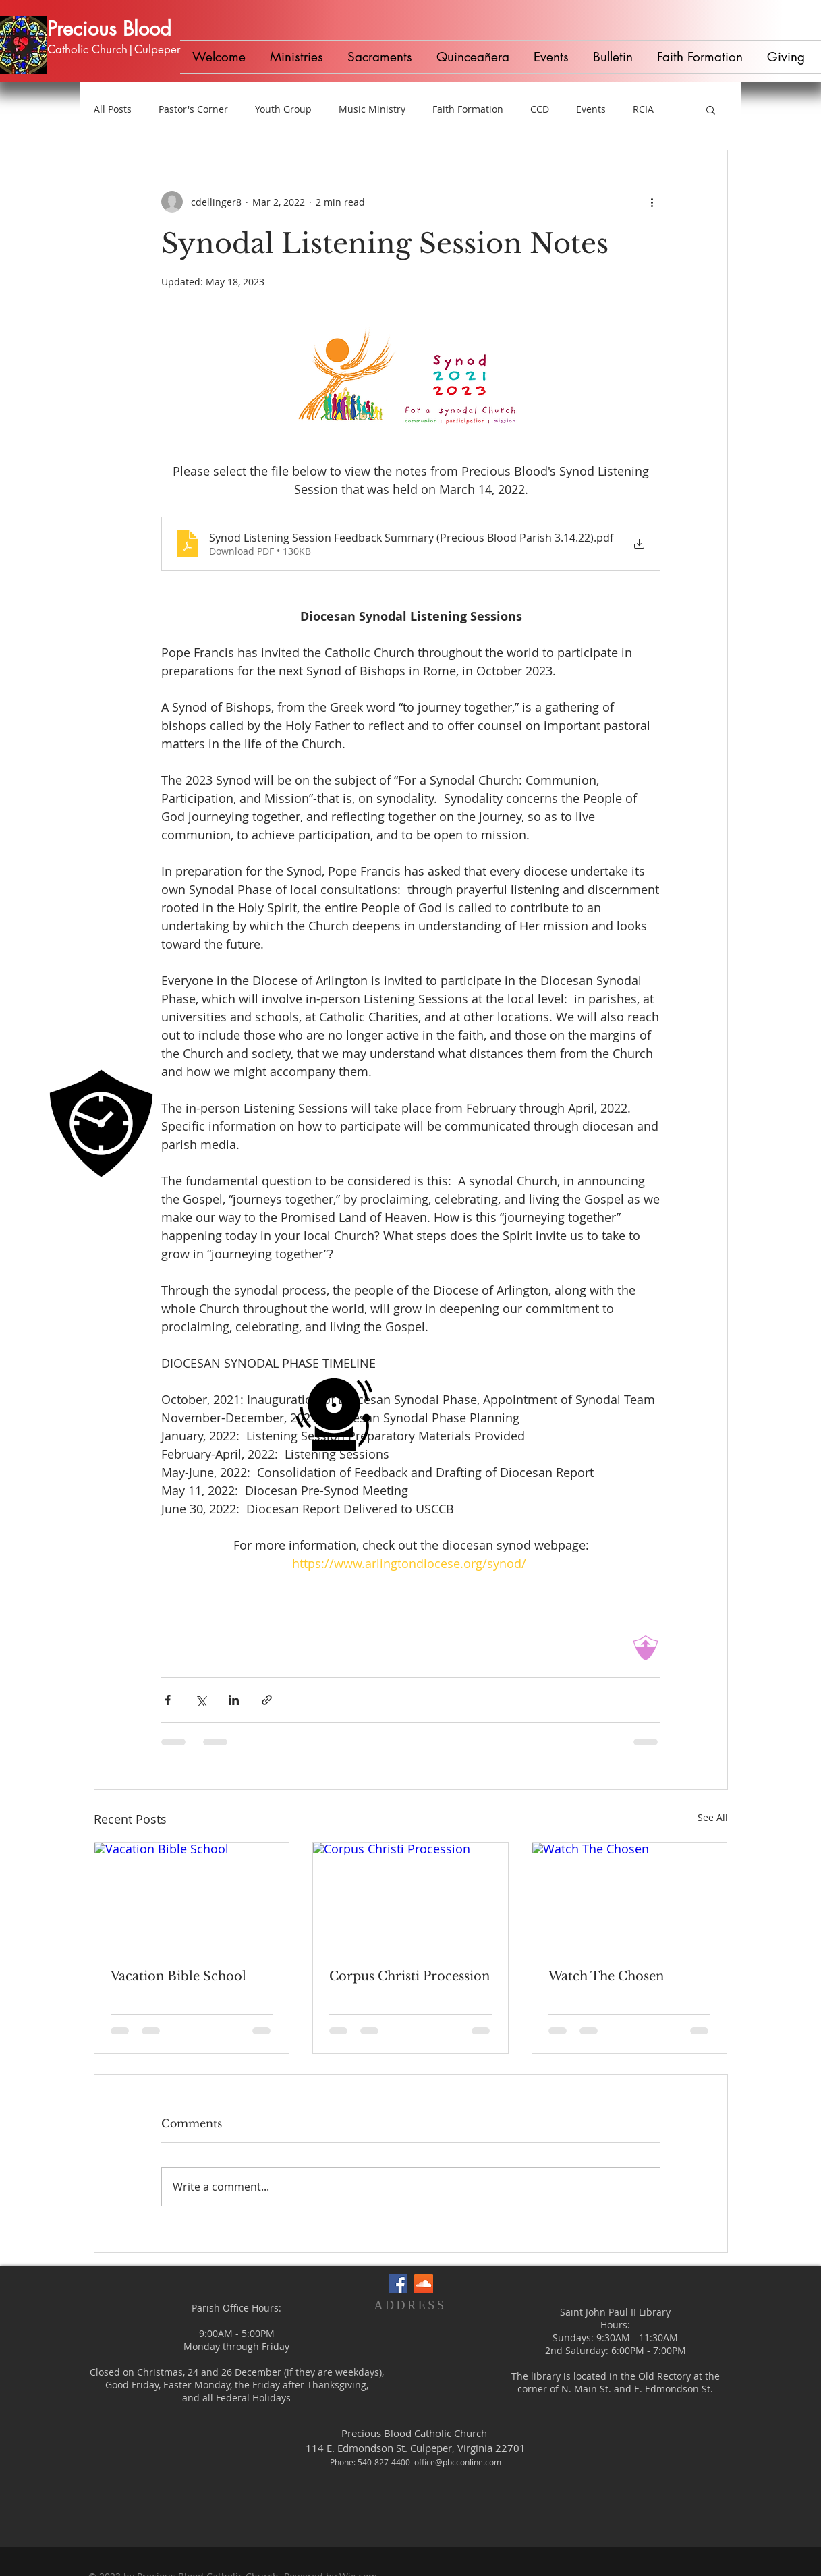 Image resolution: width=821 pixels, height=2576 pixels. I want to click on upgrade your armor or defensive stats, so click(646, 1648).